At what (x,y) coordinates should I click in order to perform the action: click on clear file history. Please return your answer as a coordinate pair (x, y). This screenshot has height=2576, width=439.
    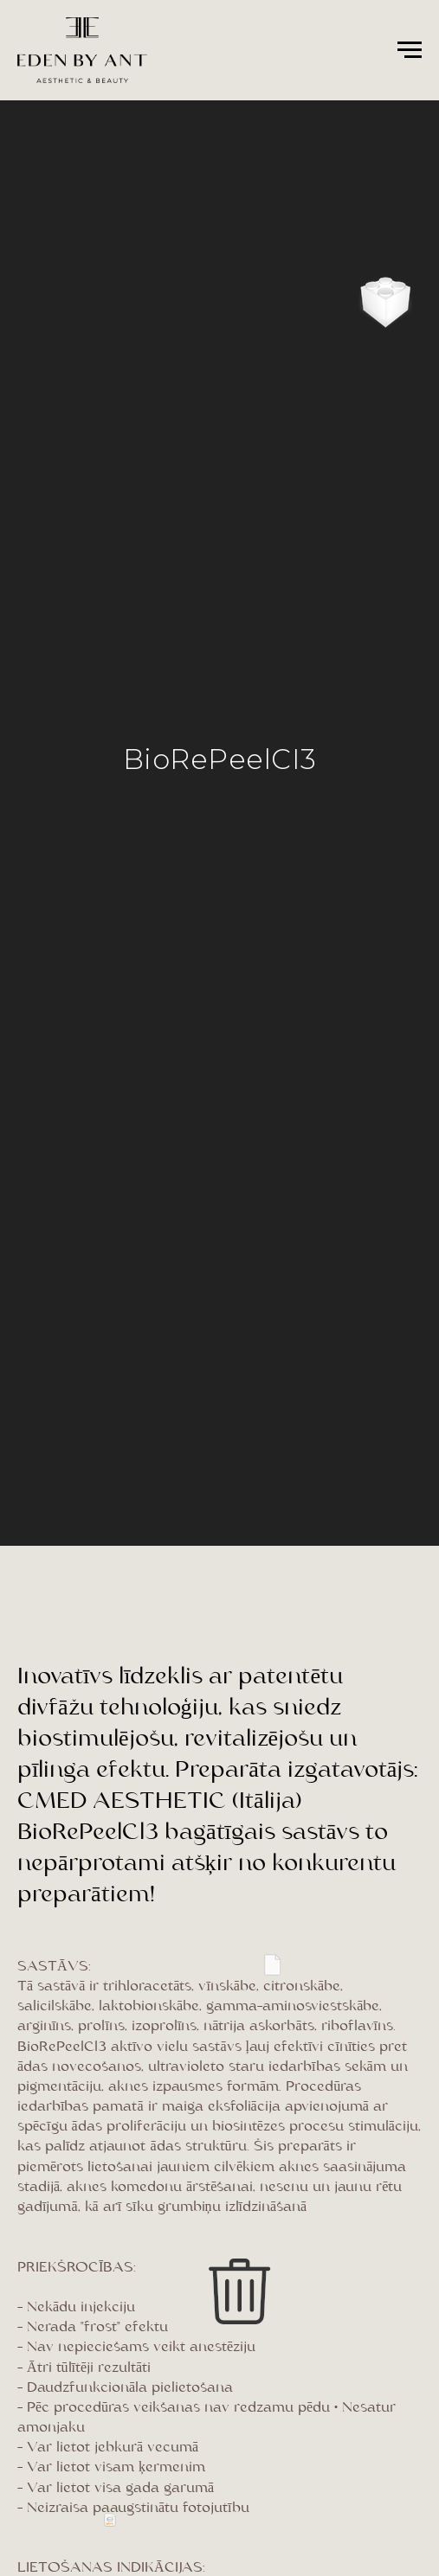
    Looking at the image, I should click on (242, 2291).